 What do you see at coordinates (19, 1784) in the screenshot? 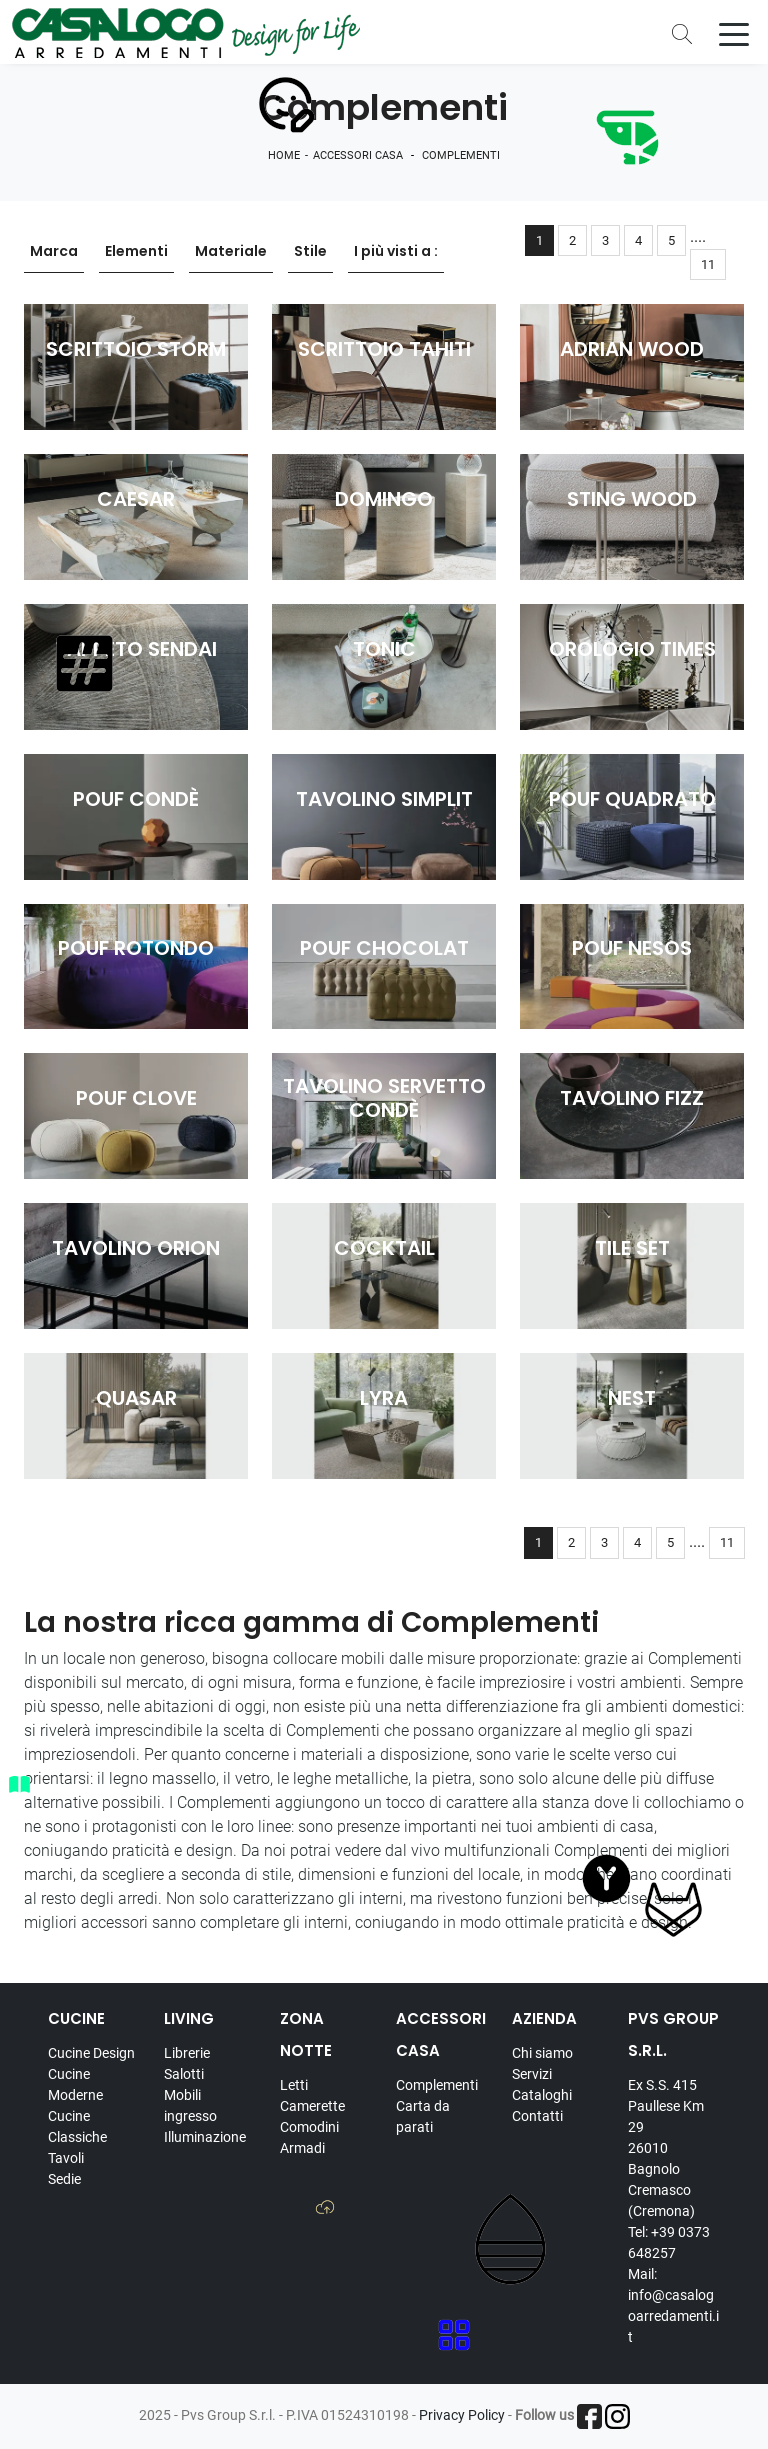
I see `open your library or reading list` at bounding box center [19, 1784].